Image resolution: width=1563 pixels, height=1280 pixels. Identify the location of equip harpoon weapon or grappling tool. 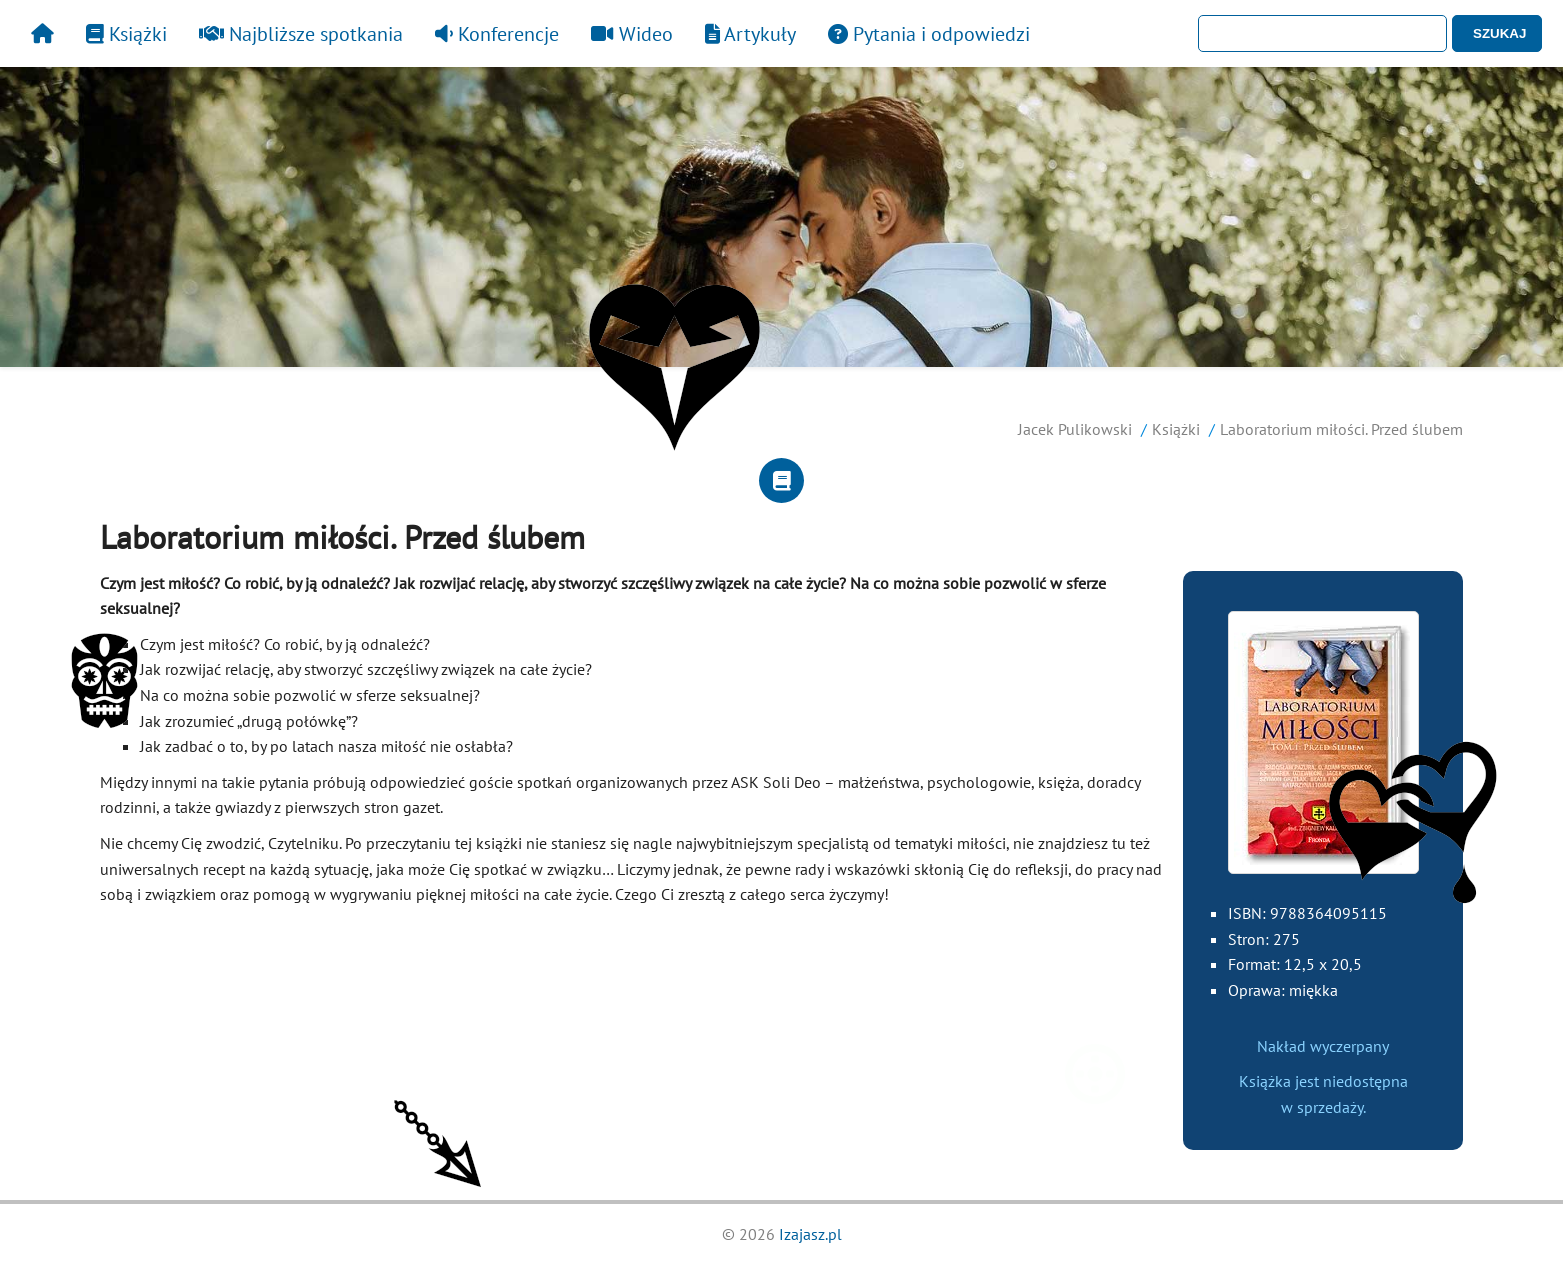
(437, 1143).